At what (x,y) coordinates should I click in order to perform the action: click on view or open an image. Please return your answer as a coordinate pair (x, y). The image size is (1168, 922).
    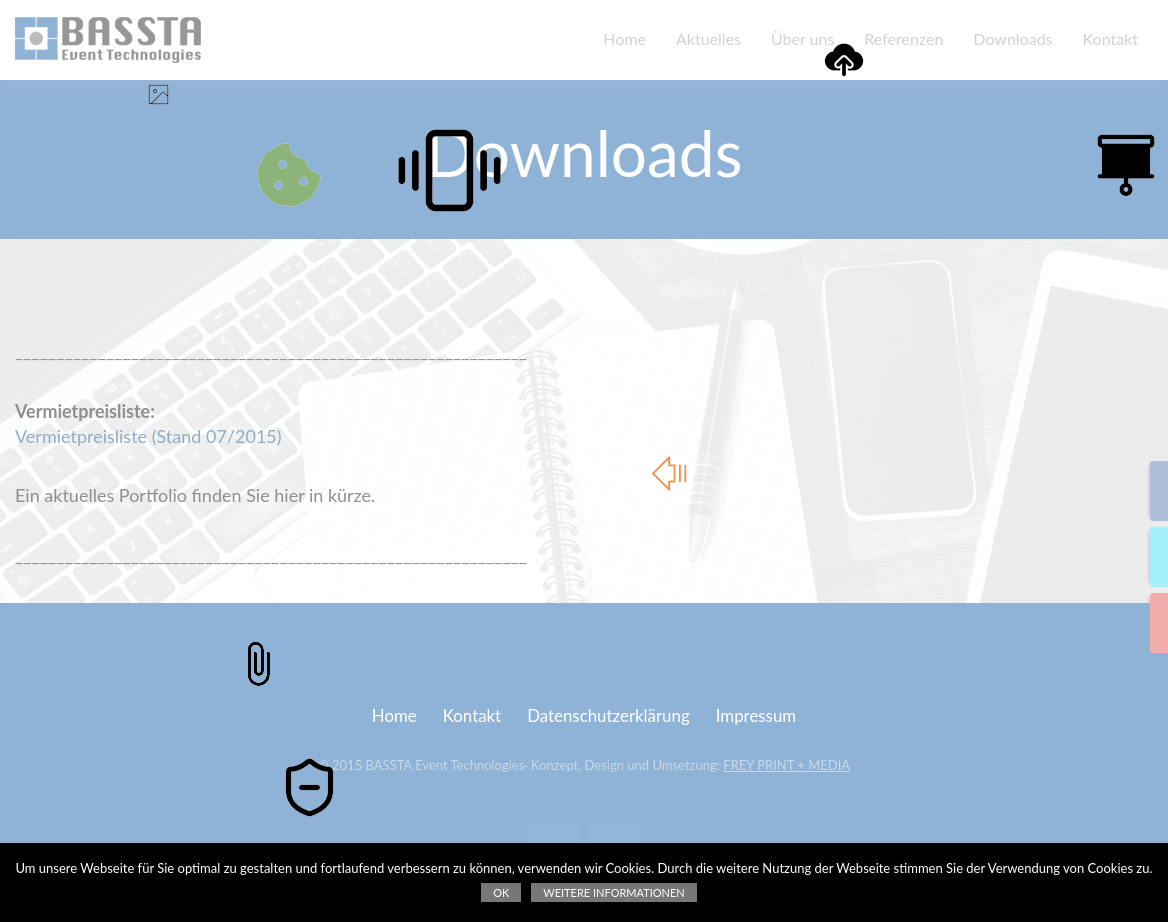
    Looking at the image, I should click on (158, 94).